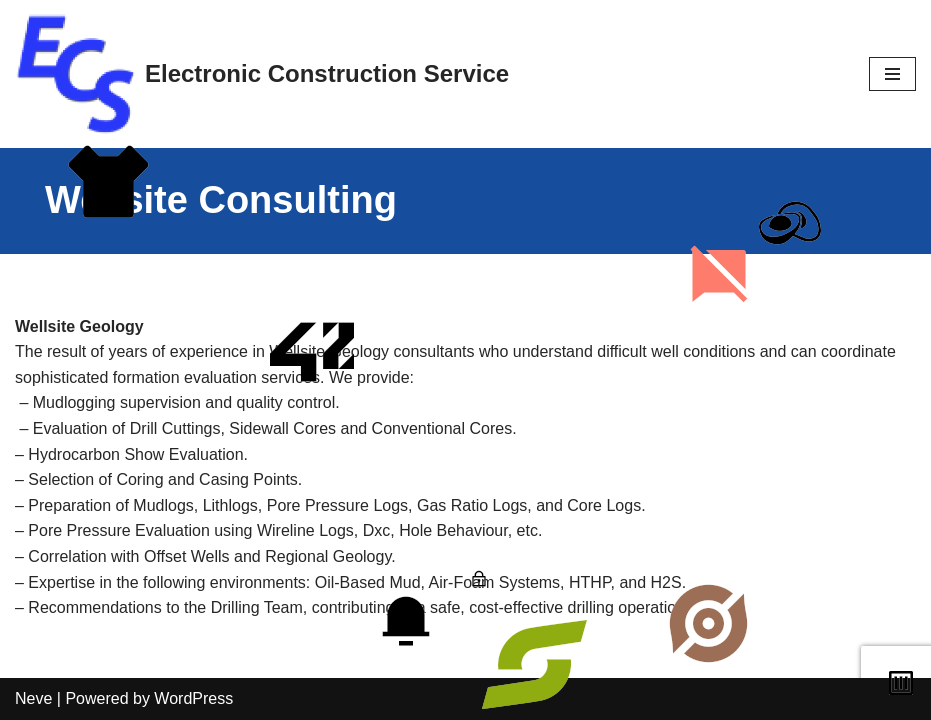  Describe the element at coordinates (708, 623) in the screenshot. I see `launch honor of kings game` at that location.